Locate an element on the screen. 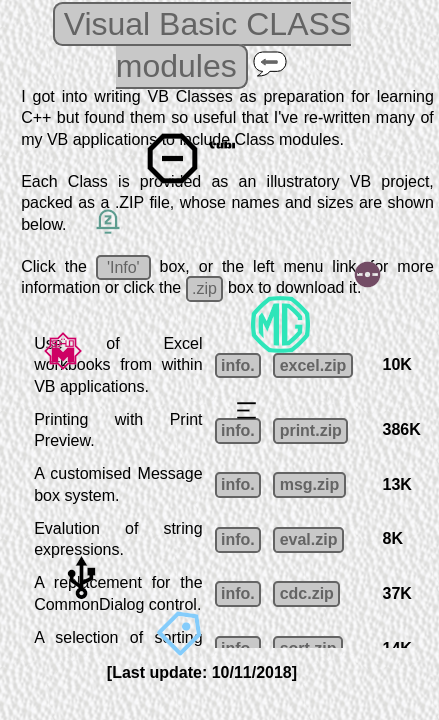  open the tubi streaming app is located at coordinates (222, 145).